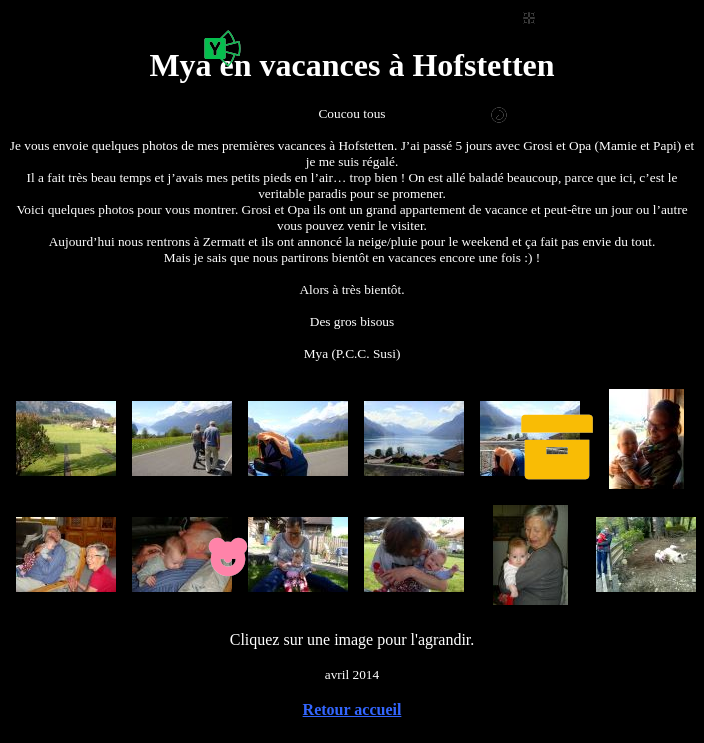 This screenshot has width=704, height=743. I want to click on access app grid or menu, so click(529, 18).